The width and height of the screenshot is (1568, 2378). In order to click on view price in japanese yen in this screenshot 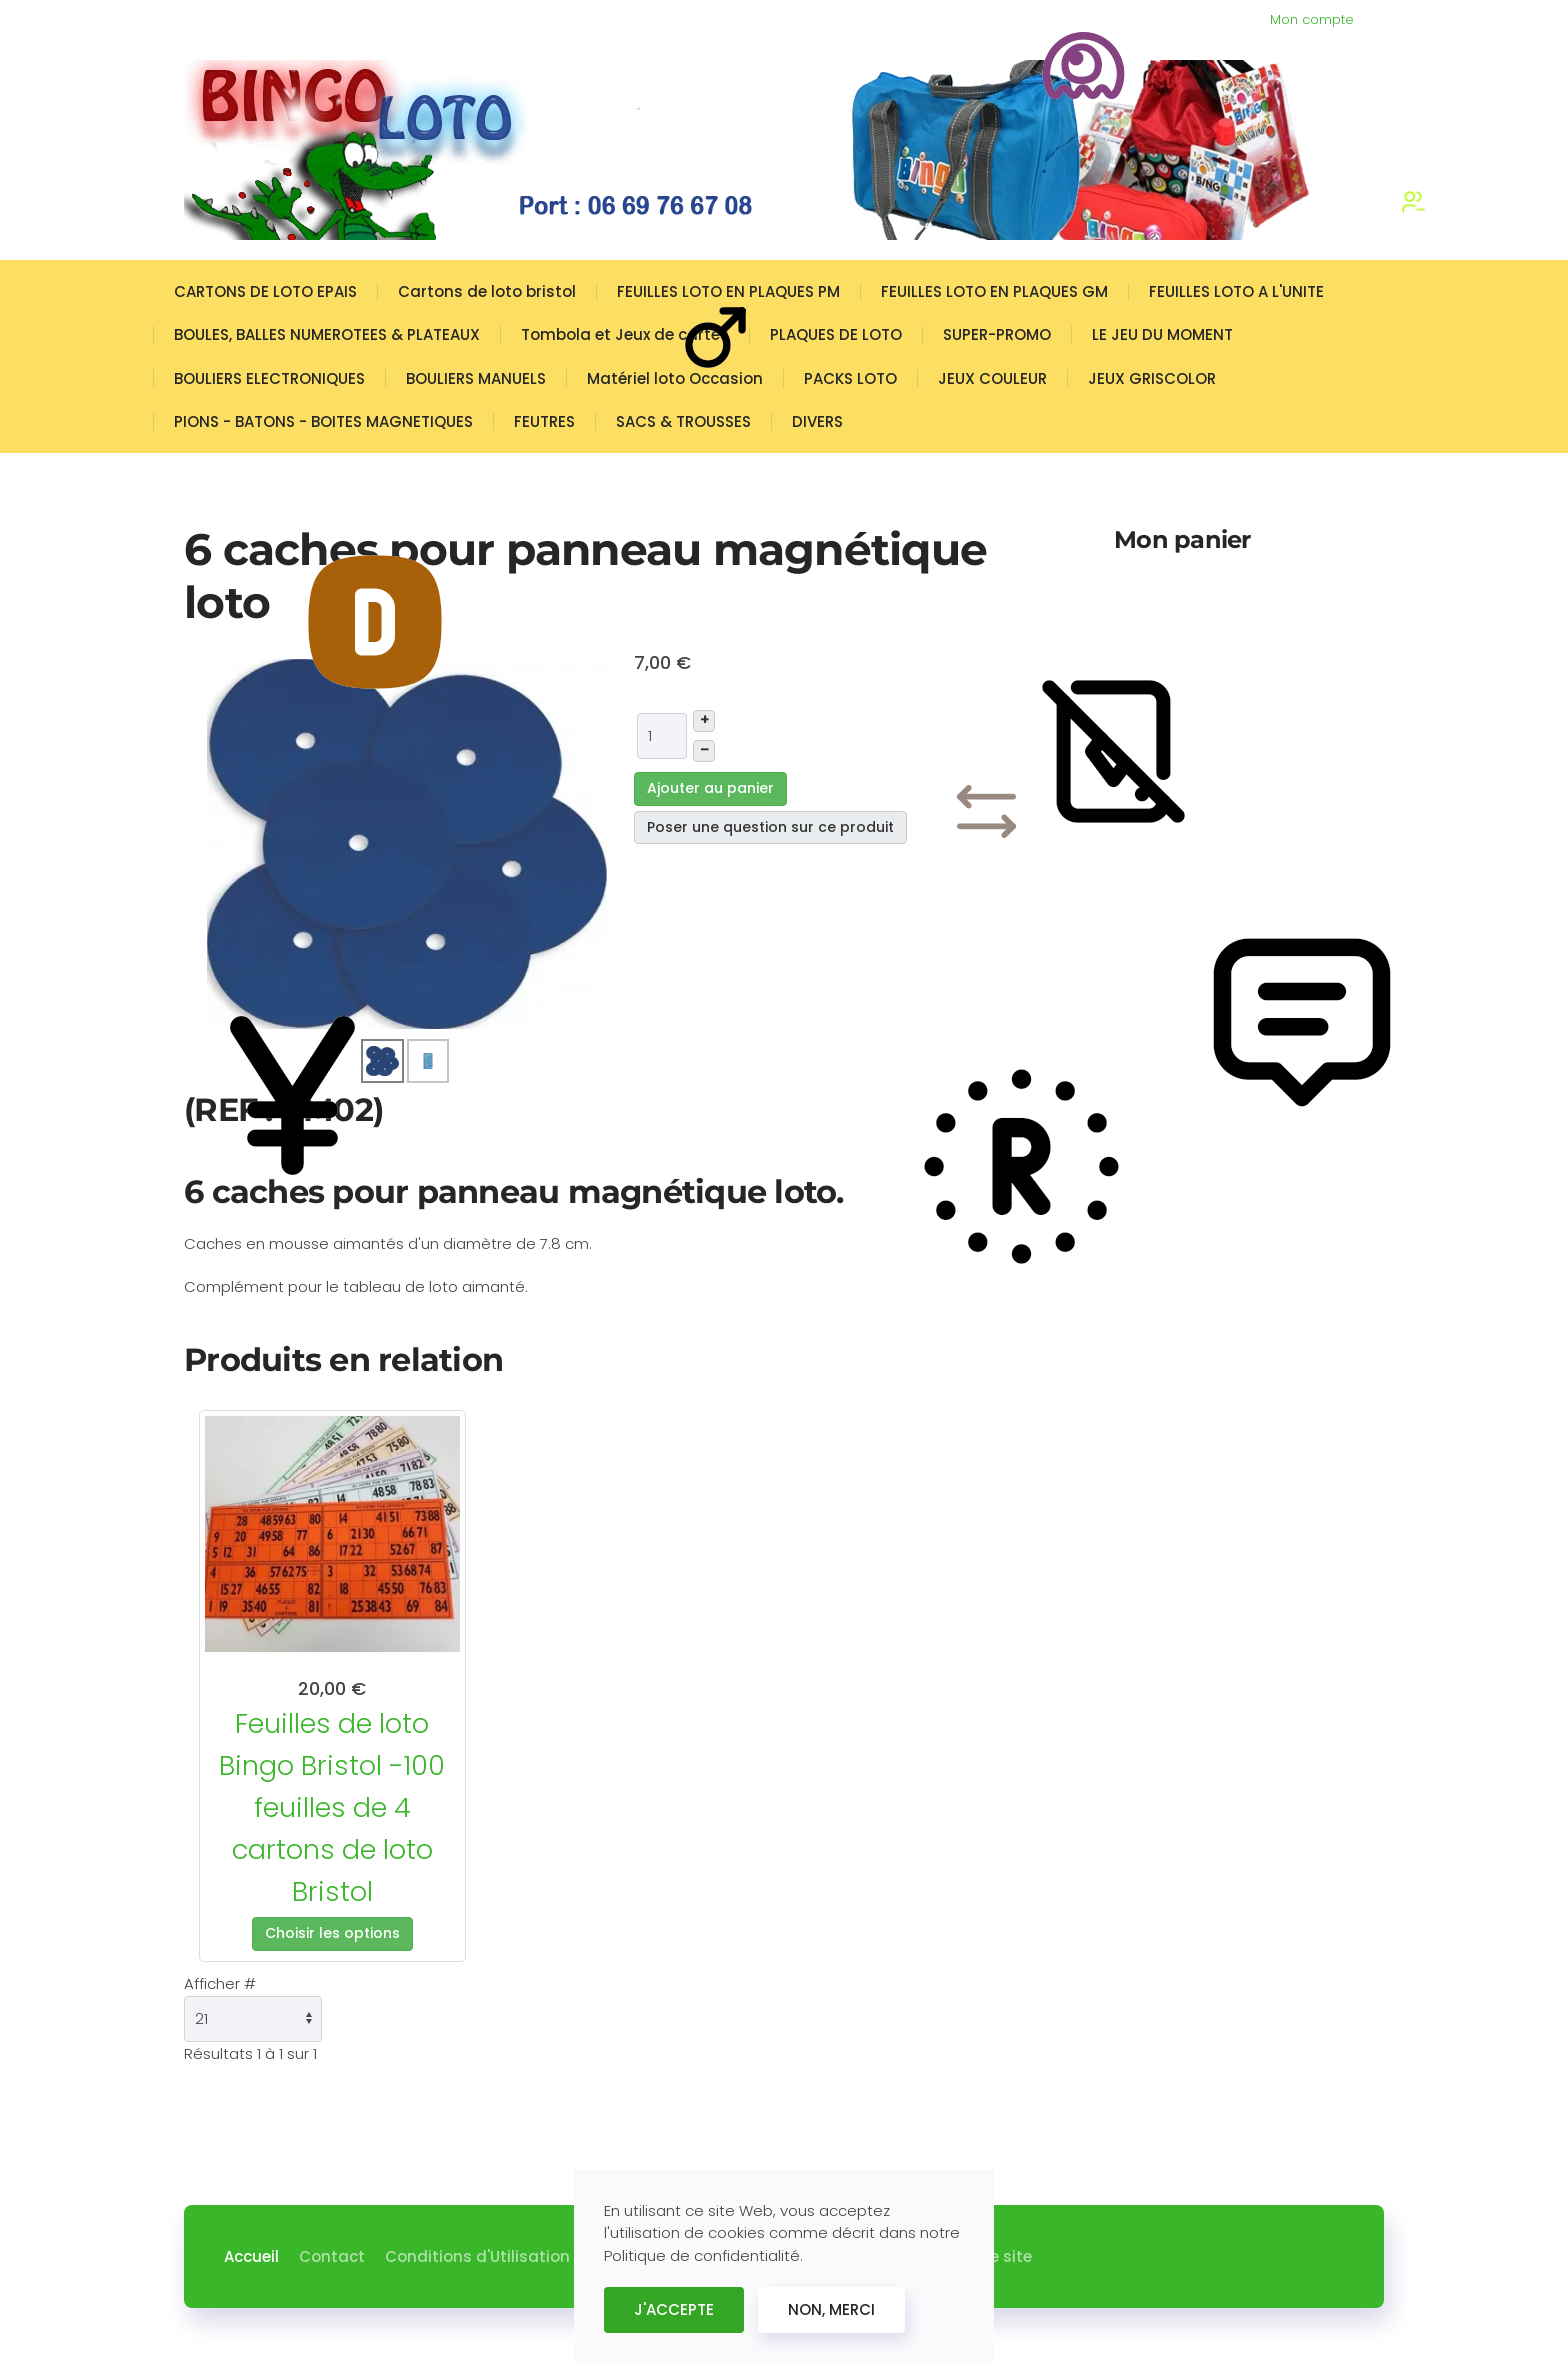, I will do `click(292, 1095)`.